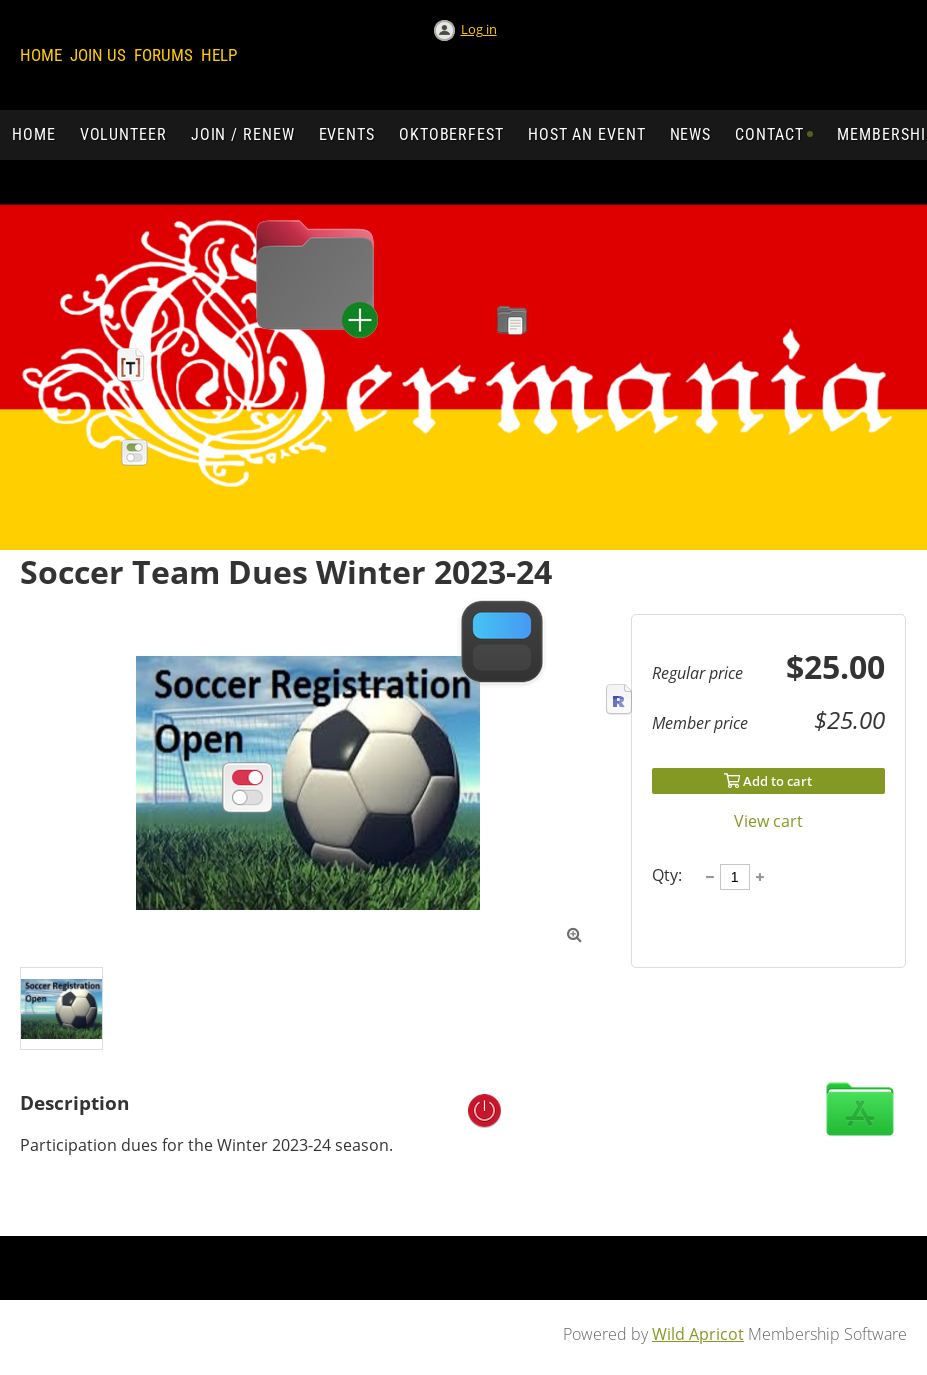 The image size is (927, 1375). Describe the element at coordinates (247, 787) in the screenshot. I see `open system tweaks or settings customization` at that location.